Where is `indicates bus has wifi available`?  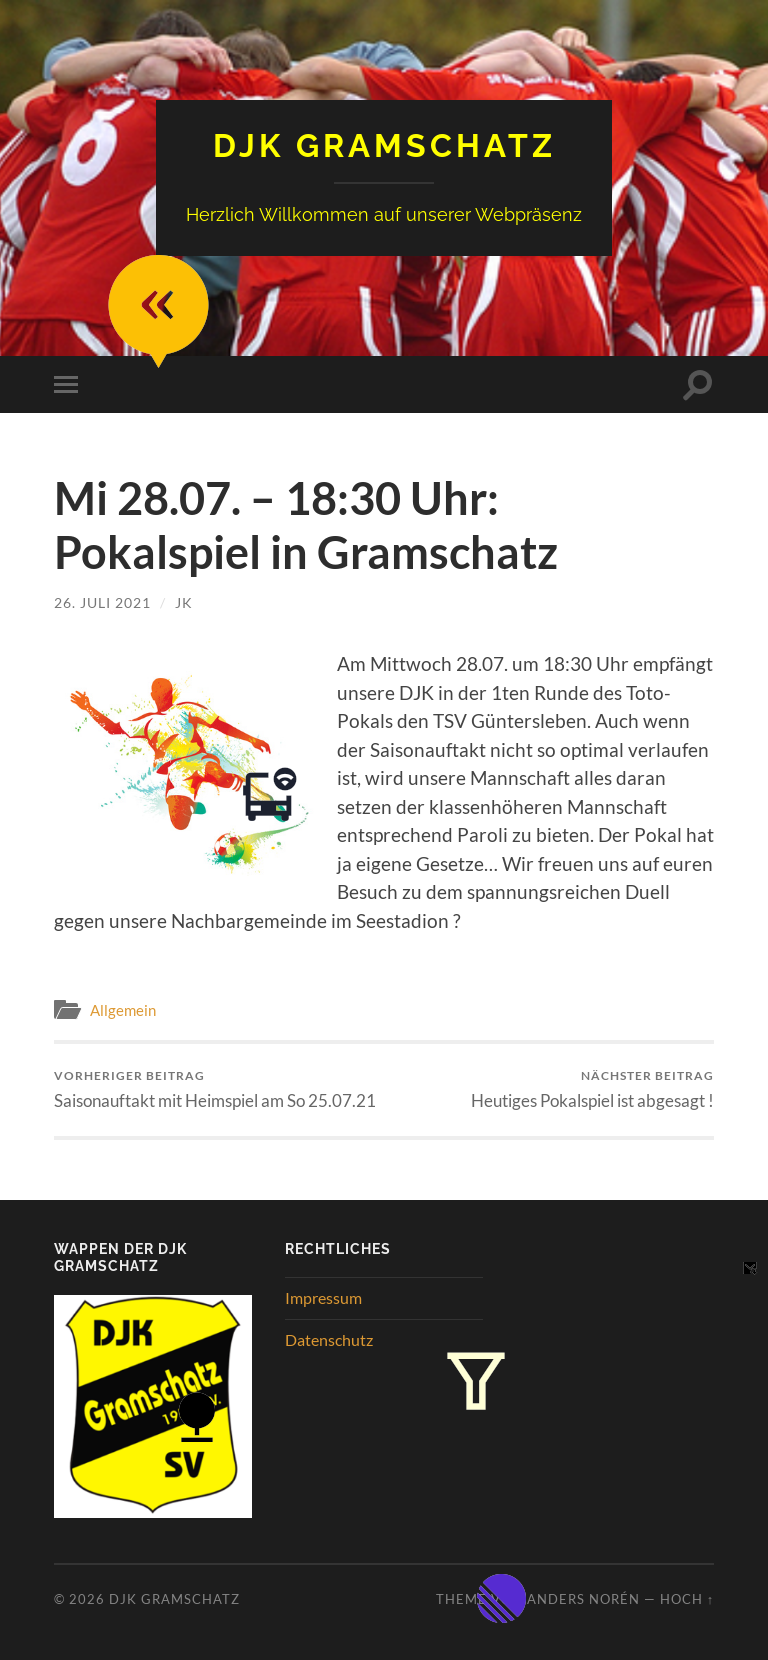 indicates bus has wifi available is located at coordinates (268, 795).